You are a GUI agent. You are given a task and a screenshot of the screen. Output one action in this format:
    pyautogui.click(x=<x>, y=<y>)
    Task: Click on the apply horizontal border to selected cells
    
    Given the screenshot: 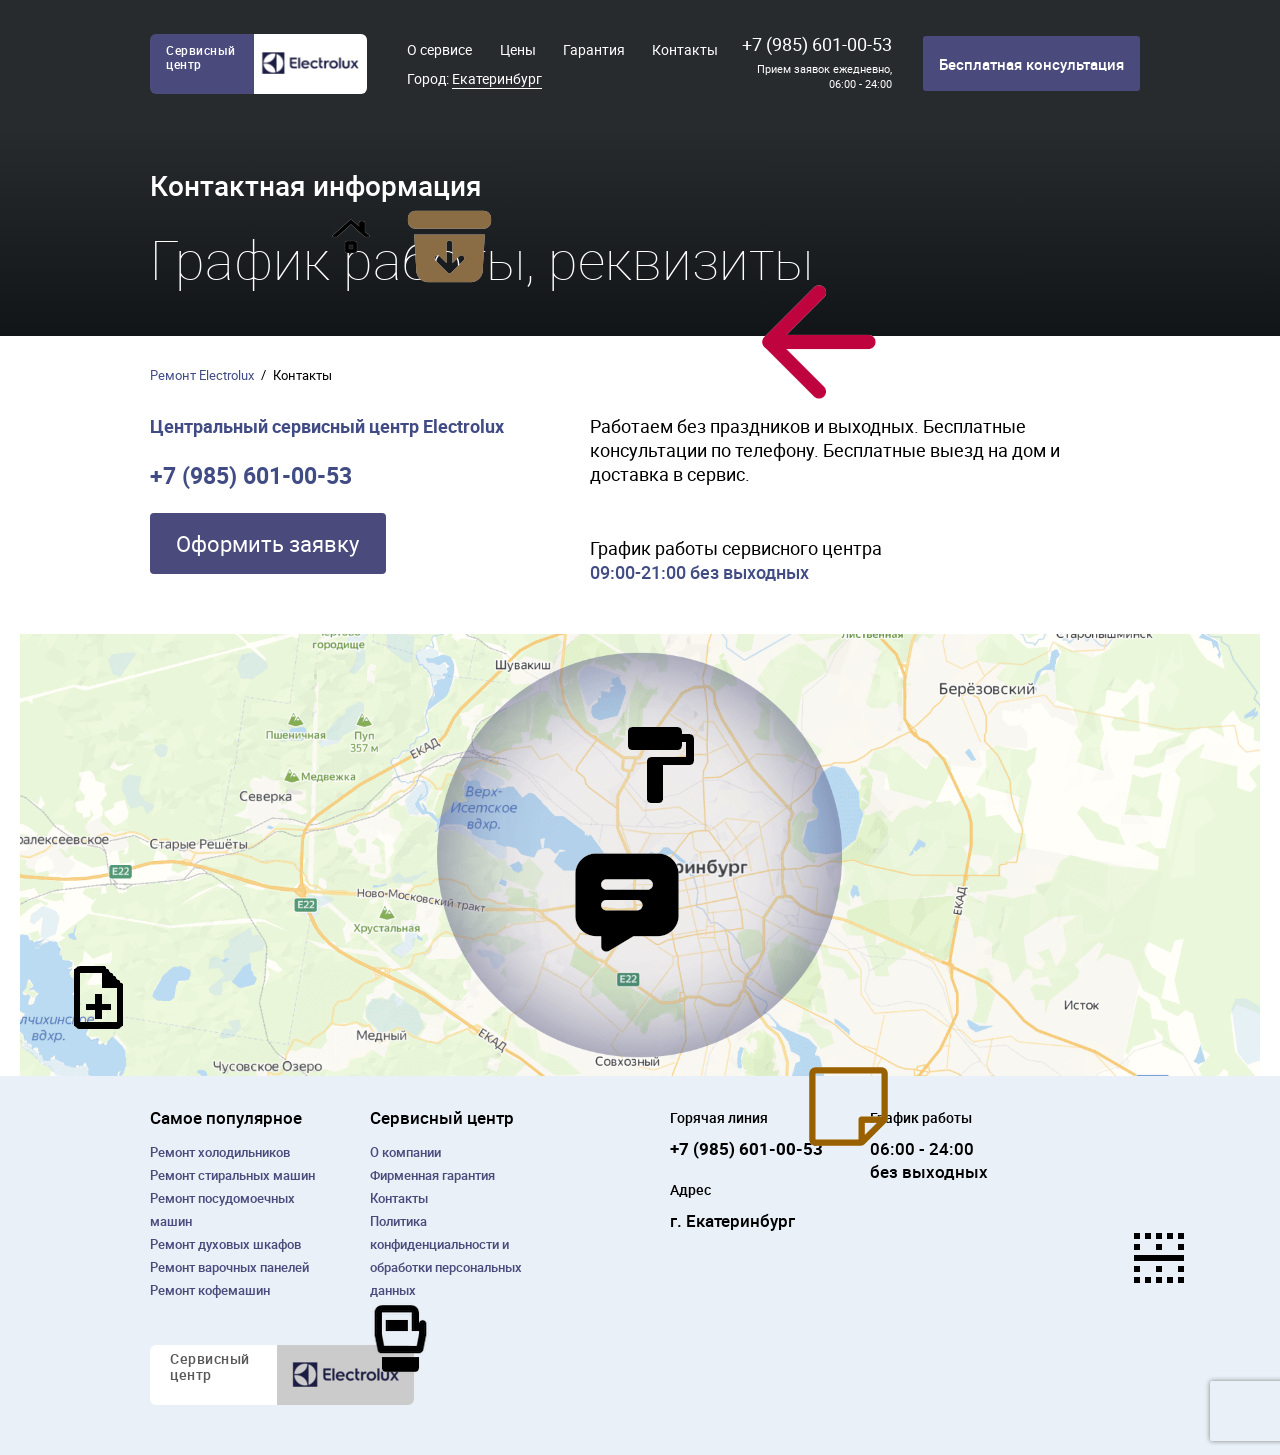 What is the action you would take?
    pyautogui.click(x=1159, y=1258)
    